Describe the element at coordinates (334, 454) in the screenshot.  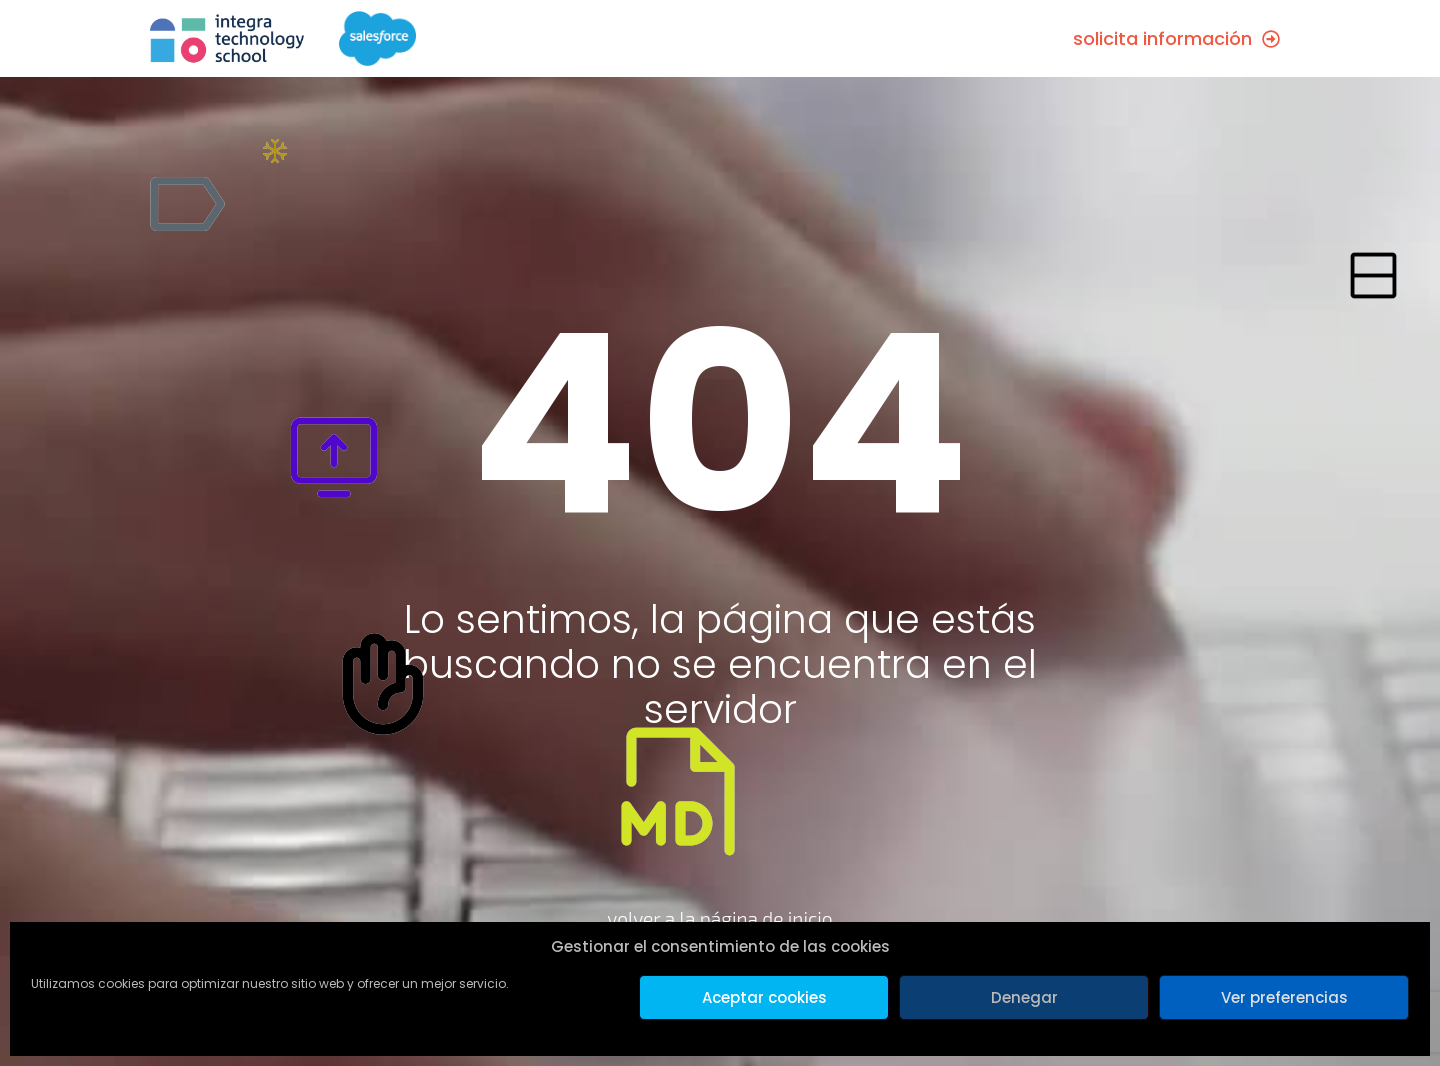
I see `upload file to desktop or monitor` at that location.